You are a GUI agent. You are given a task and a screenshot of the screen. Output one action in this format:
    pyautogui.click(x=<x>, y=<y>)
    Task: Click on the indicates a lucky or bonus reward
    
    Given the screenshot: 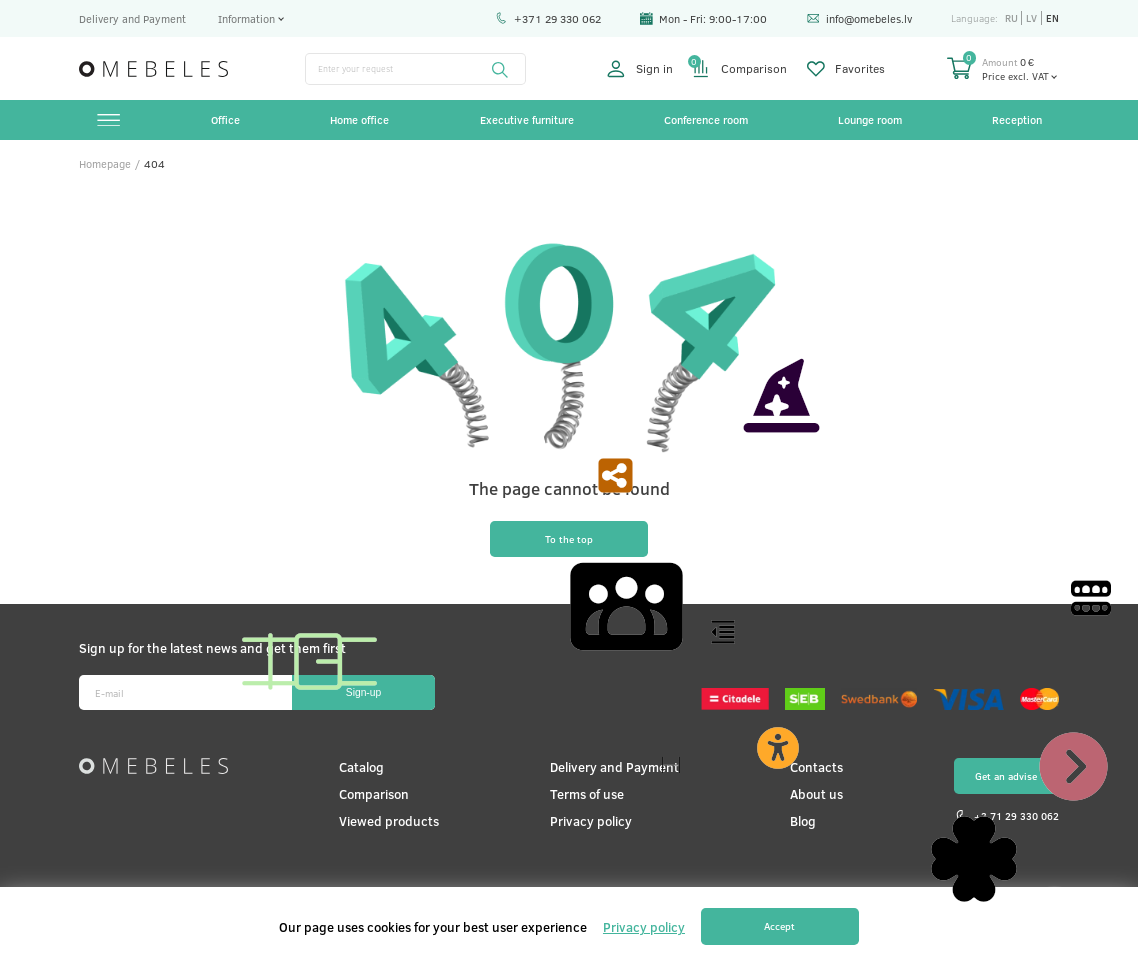 What is the action you would take?
    pyautogui.click(x=974, y=859)
    